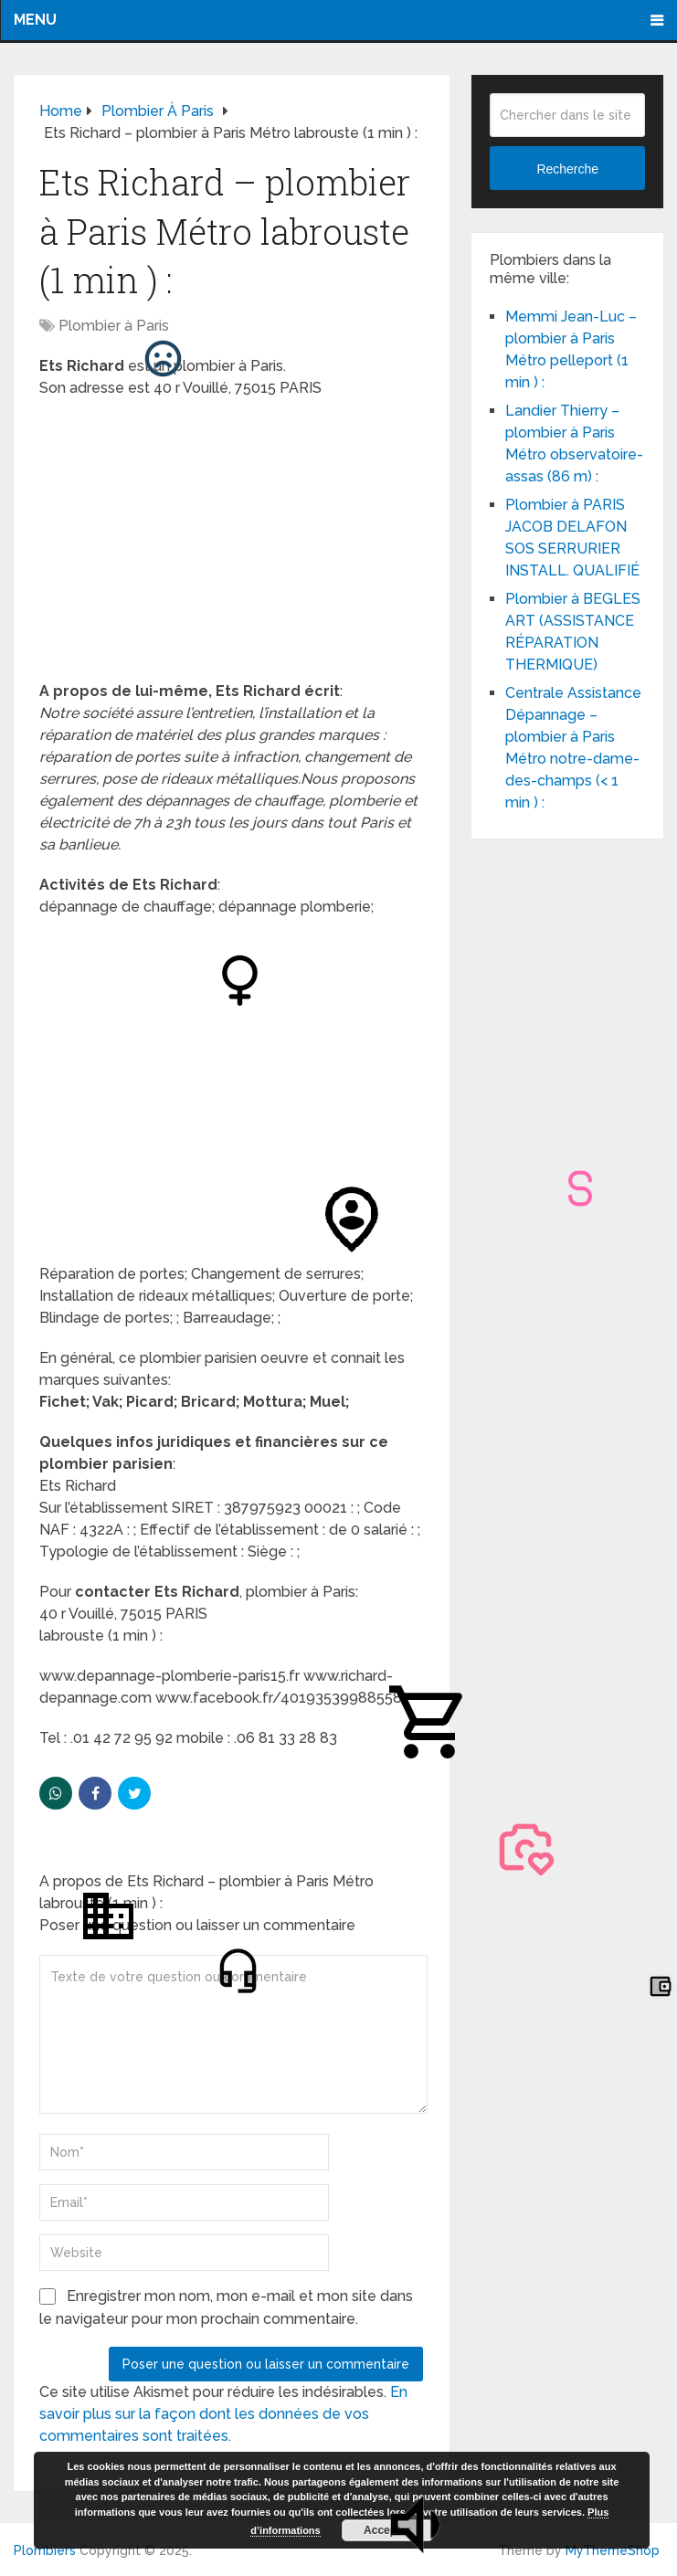 This screenshot has height=2576, width=677. What do you see at coordinates (108, 1916) in the screenshot?
I see `view company or organization profile` at bounding box center [108, 1916].